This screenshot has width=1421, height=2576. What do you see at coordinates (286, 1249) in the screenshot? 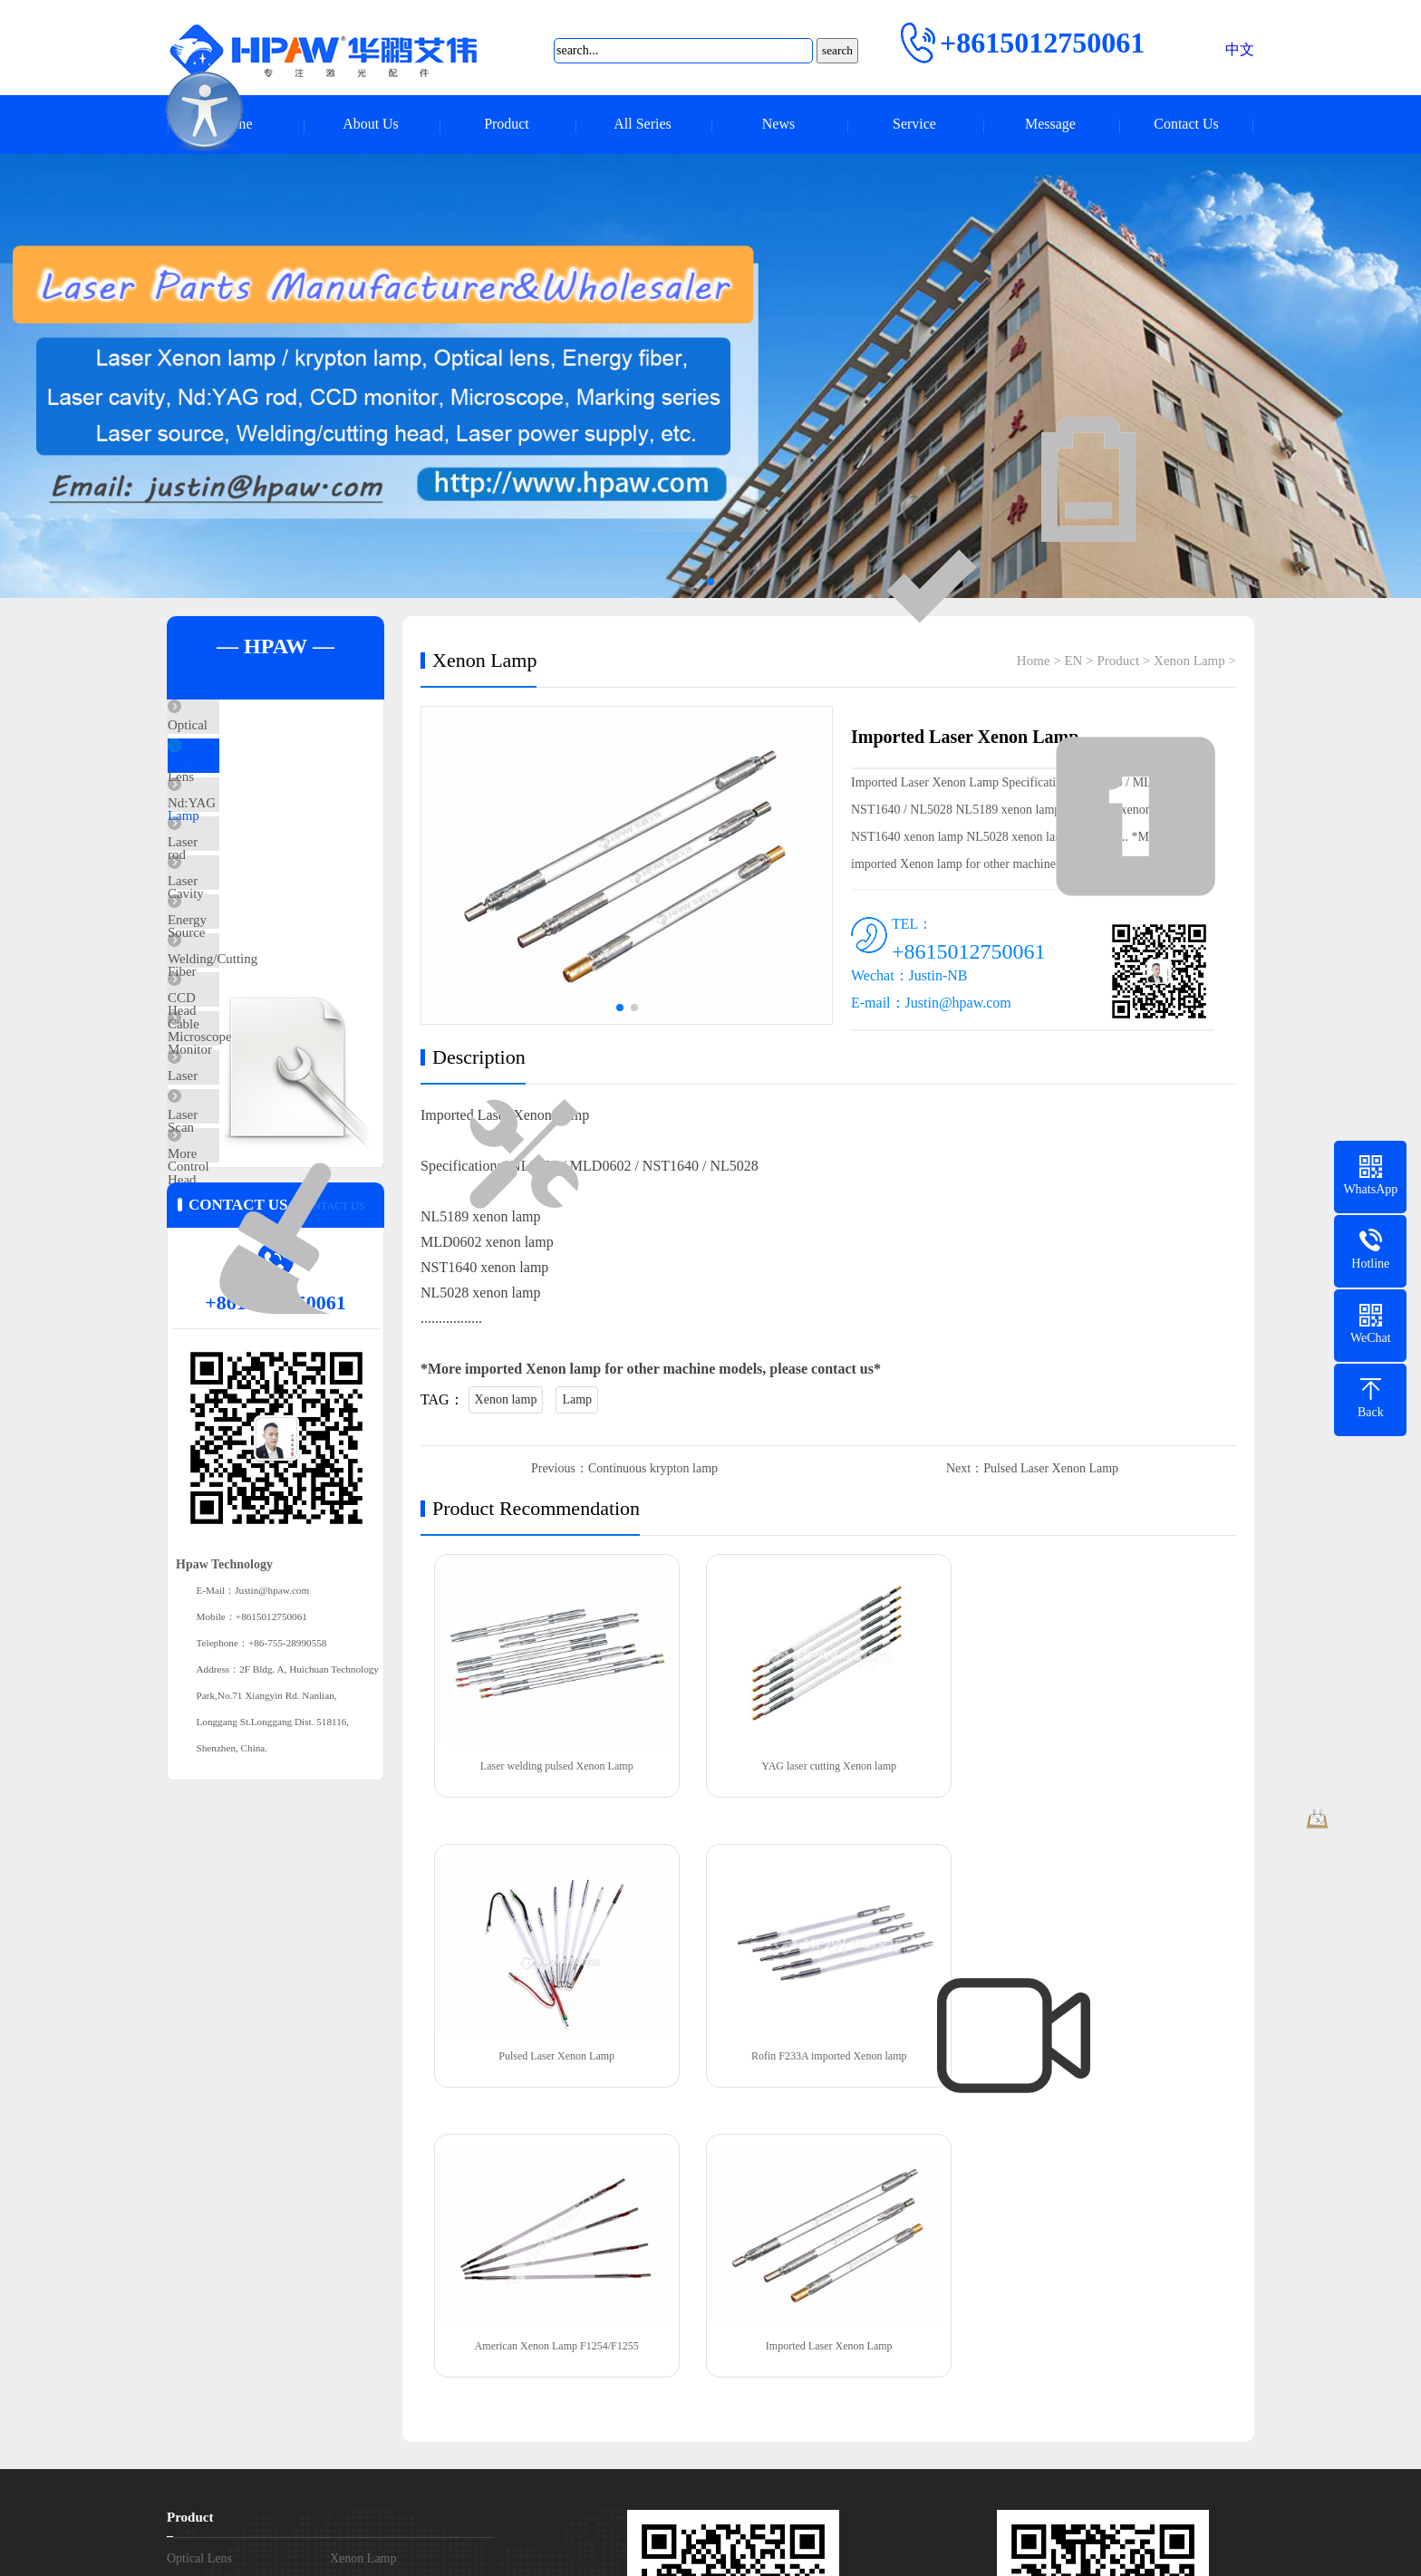
I see `clear all items or entries` at bounding box center [286, 1249].